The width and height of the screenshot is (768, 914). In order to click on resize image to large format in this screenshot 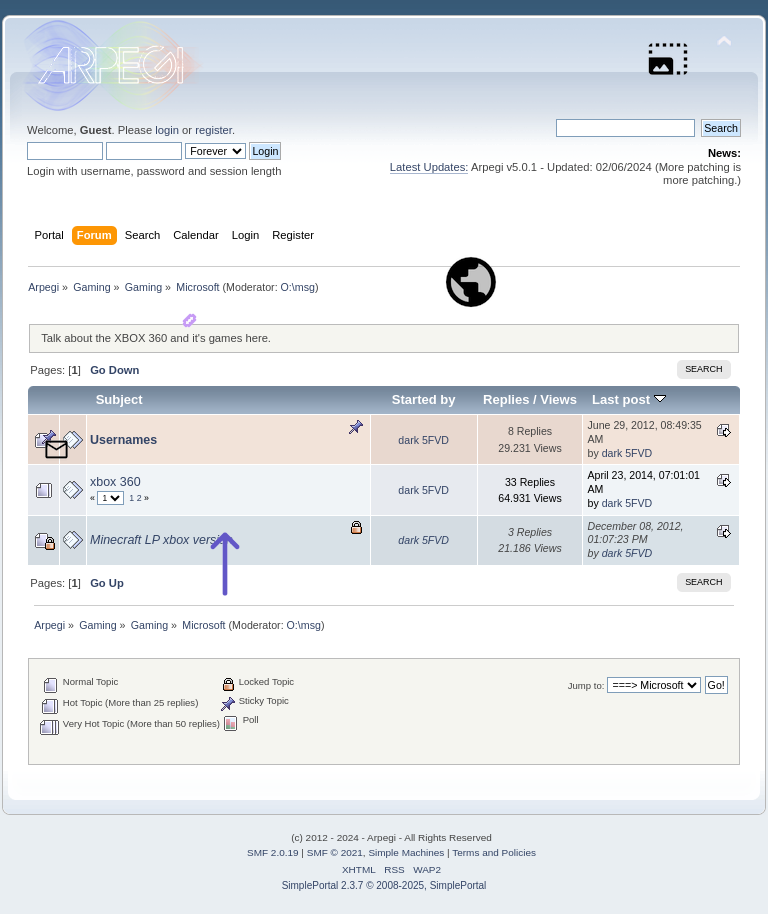, I will do `click(668, 59)`.